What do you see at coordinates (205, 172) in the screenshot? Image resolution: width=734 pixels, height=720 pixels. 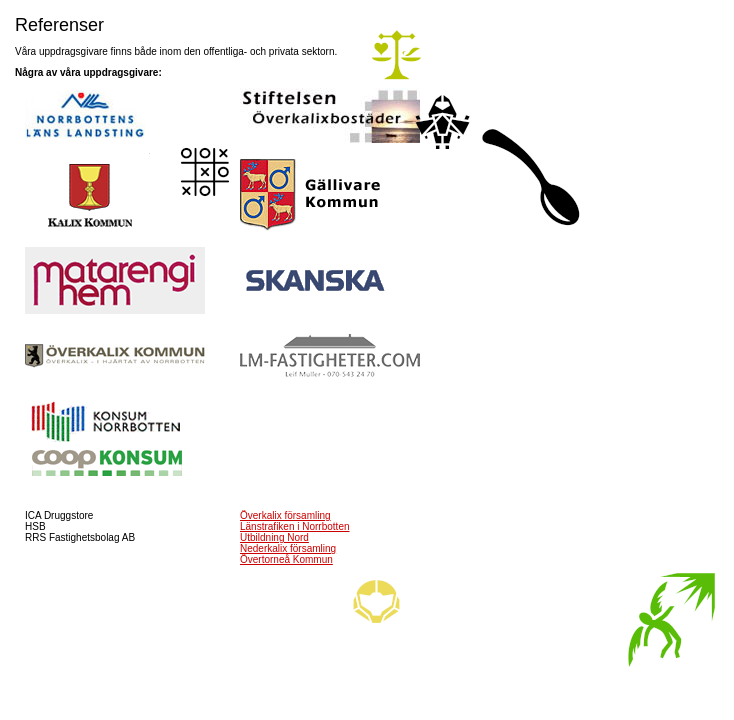 I see `play tic-tac-toe game` at bounding box center [205, 172].